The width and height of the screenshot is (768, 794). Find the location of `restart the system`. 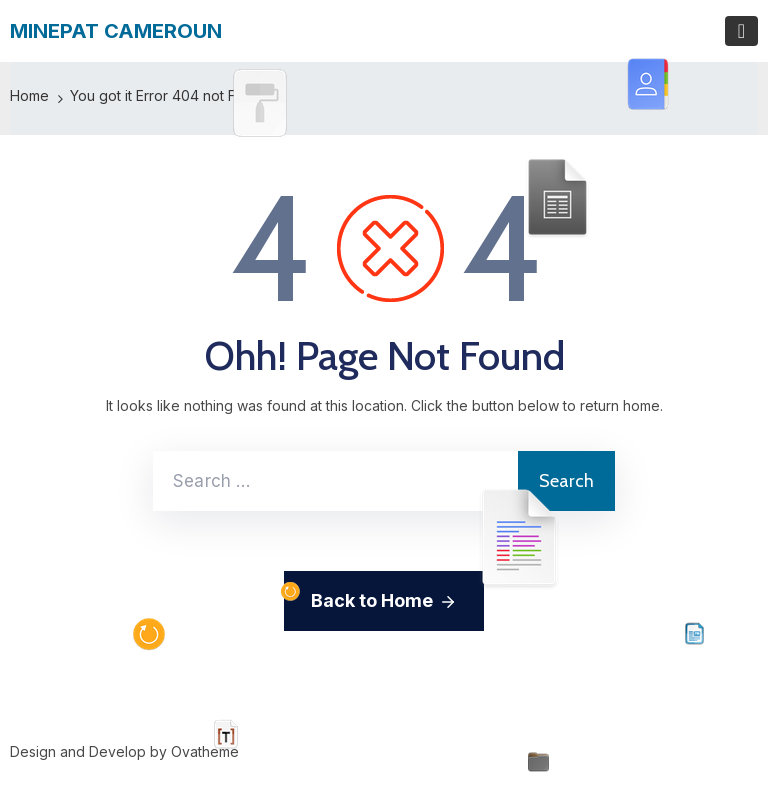

restart the system is located at coordinates (149, 634).